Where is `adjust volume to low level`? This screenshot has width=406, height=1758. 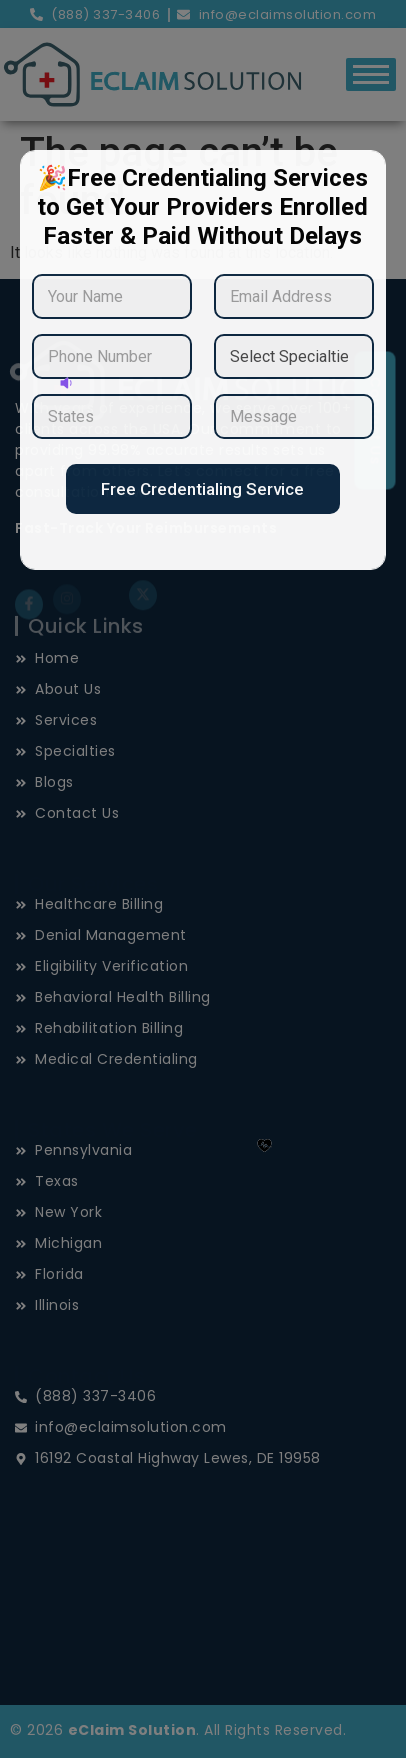
adjust volume to low level is located at coordinates (66, 383).